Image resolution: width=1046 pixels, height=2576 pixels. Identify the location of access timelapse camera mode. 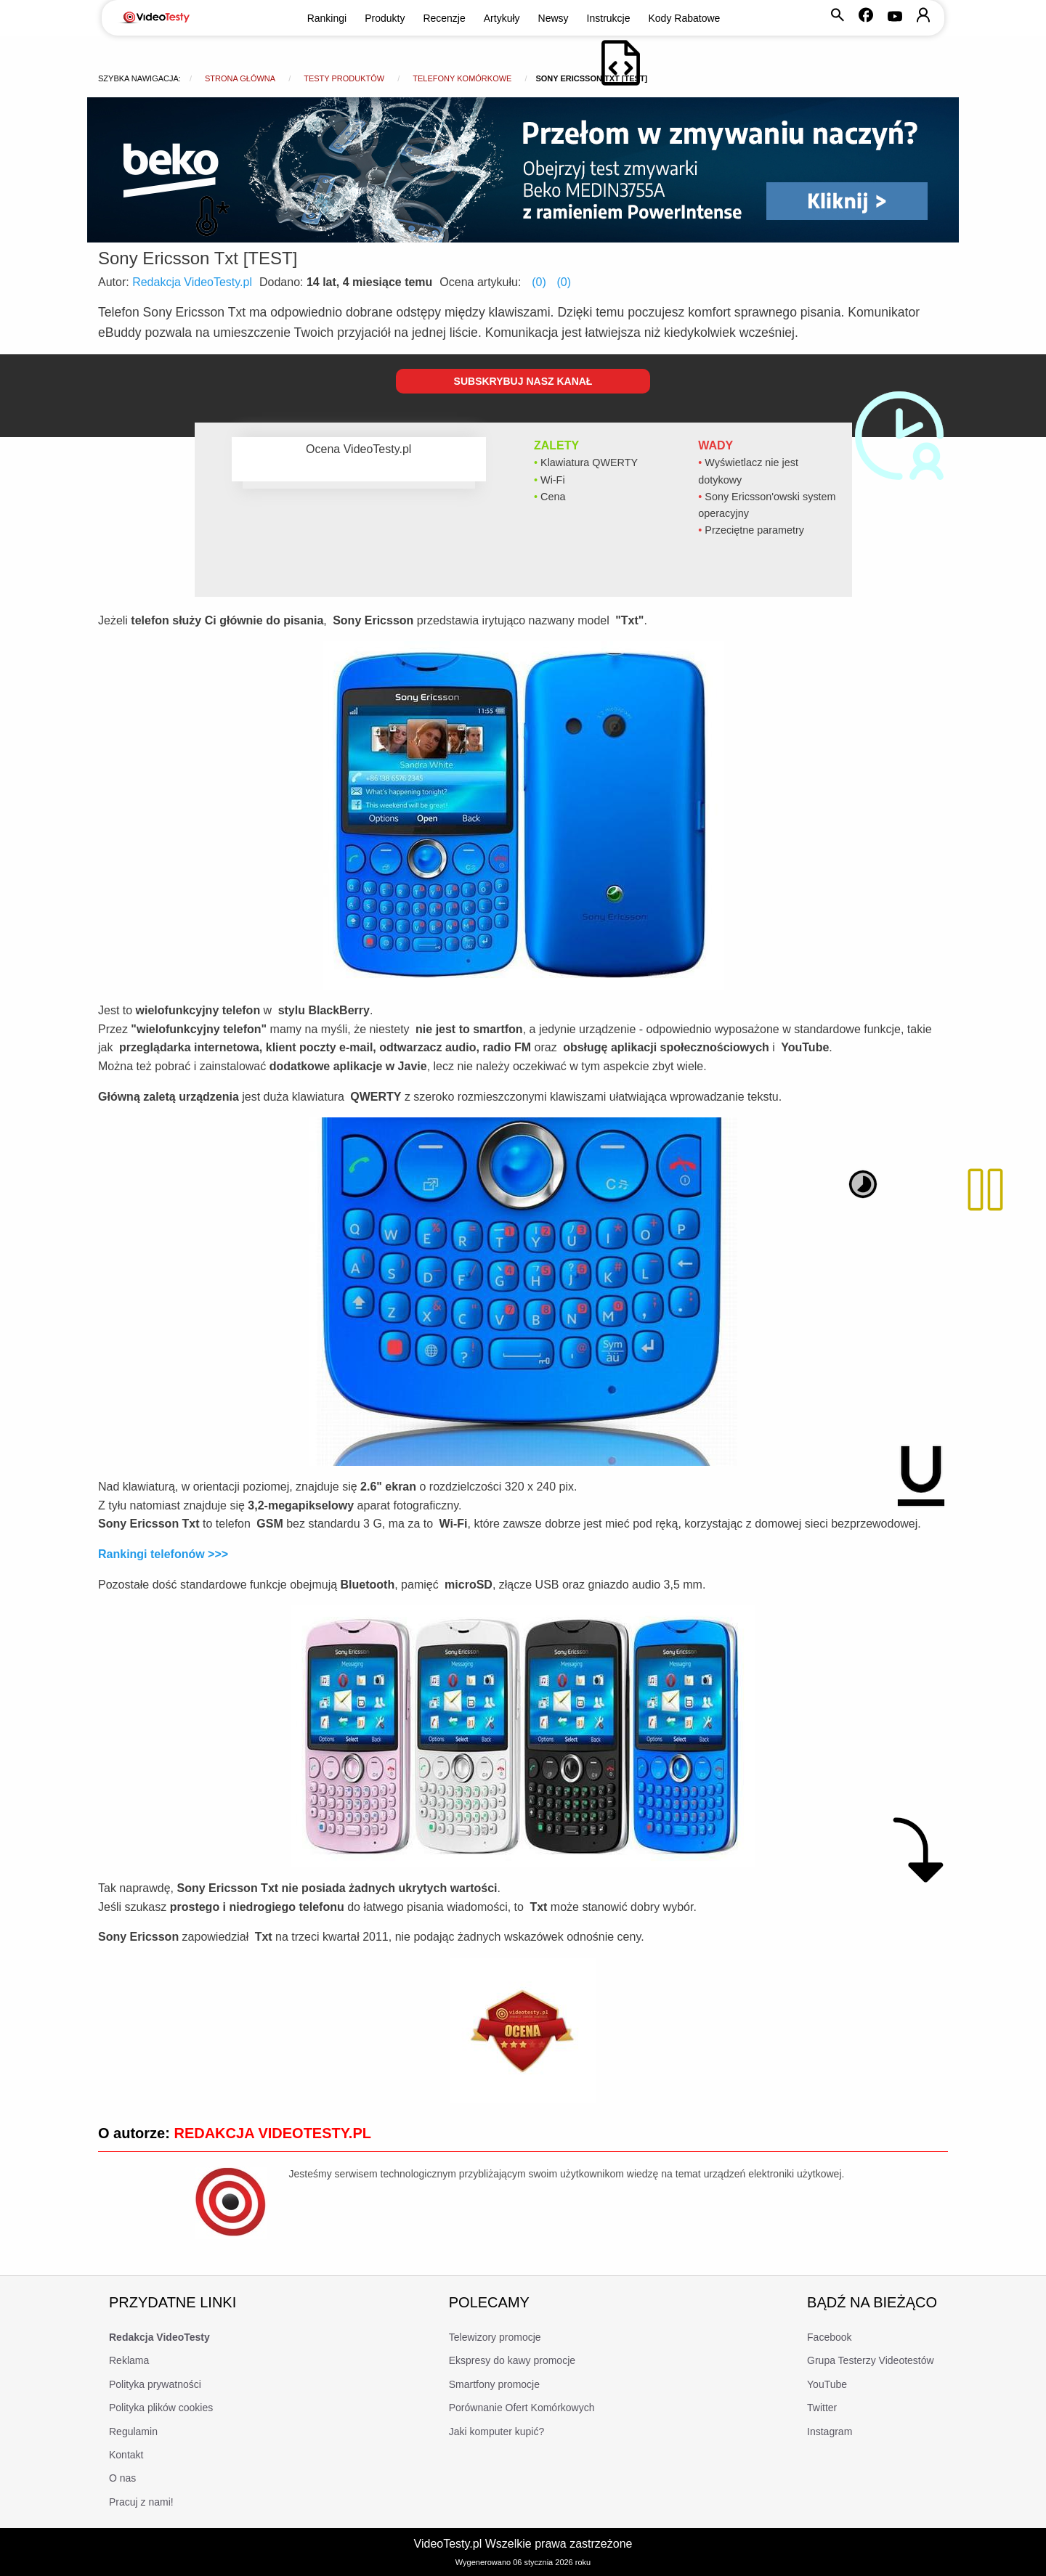
(863, 1184).